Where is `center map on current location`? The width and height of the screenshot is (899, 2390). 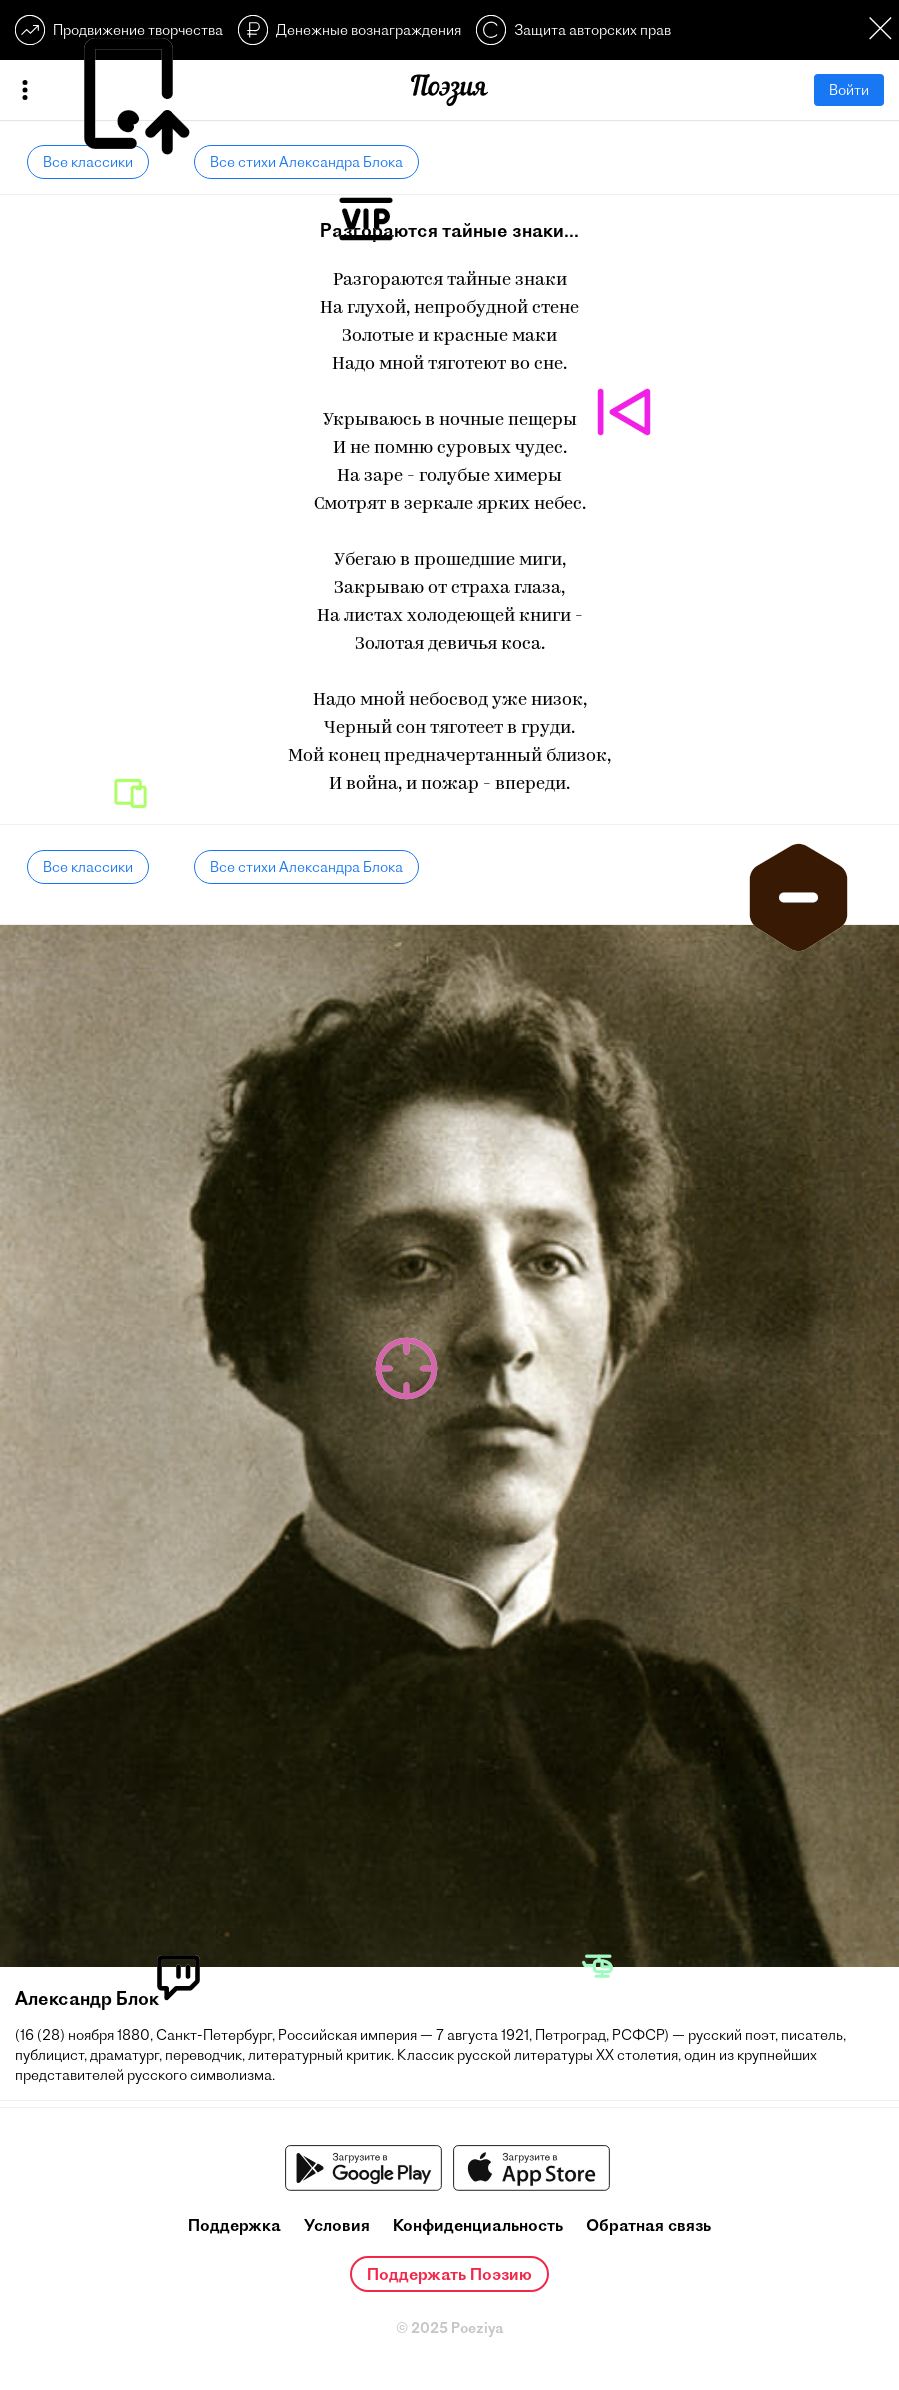
center map on current location is located at coordinates (406, 1368).